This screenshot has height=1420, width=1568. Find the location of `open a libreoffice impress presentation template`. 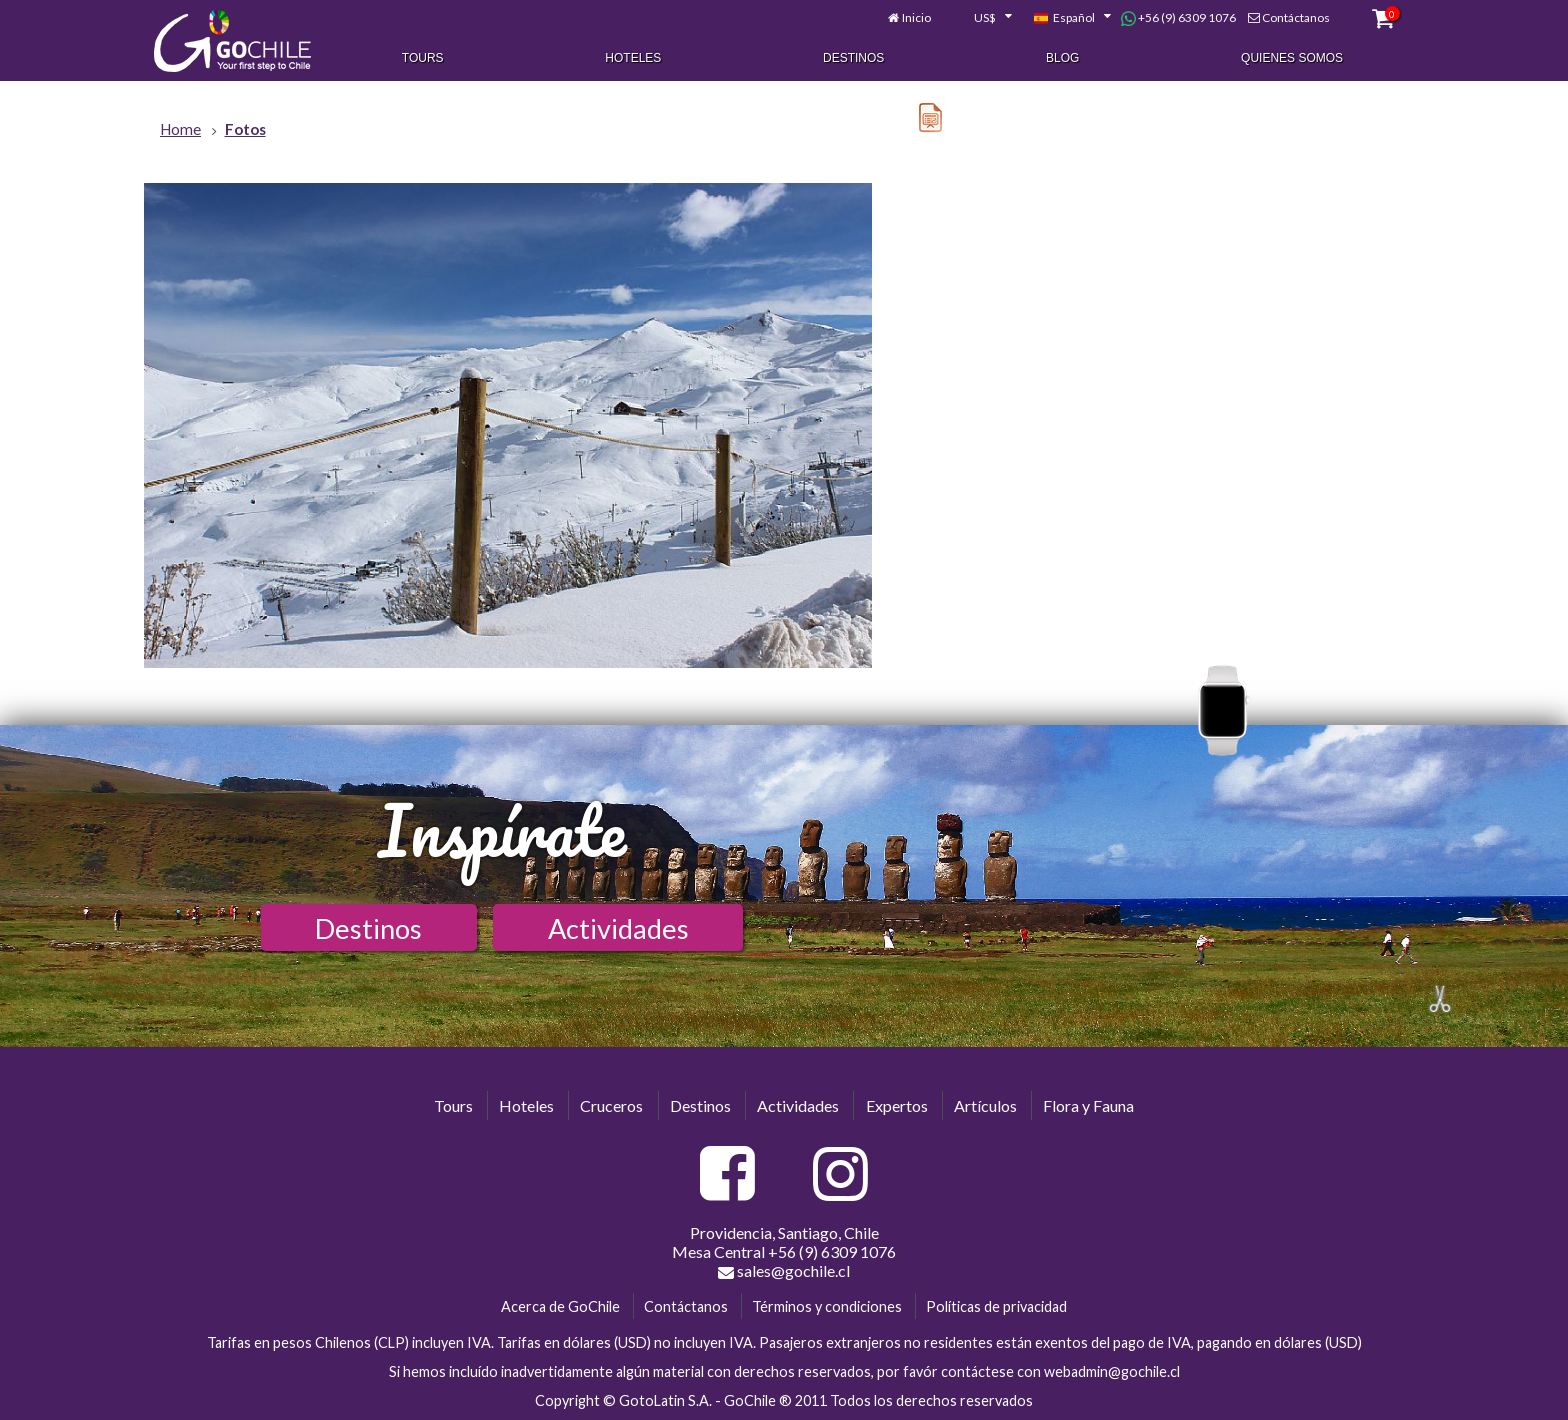

open a libreoffice impress presentation template is located at coordinates (930, 117).